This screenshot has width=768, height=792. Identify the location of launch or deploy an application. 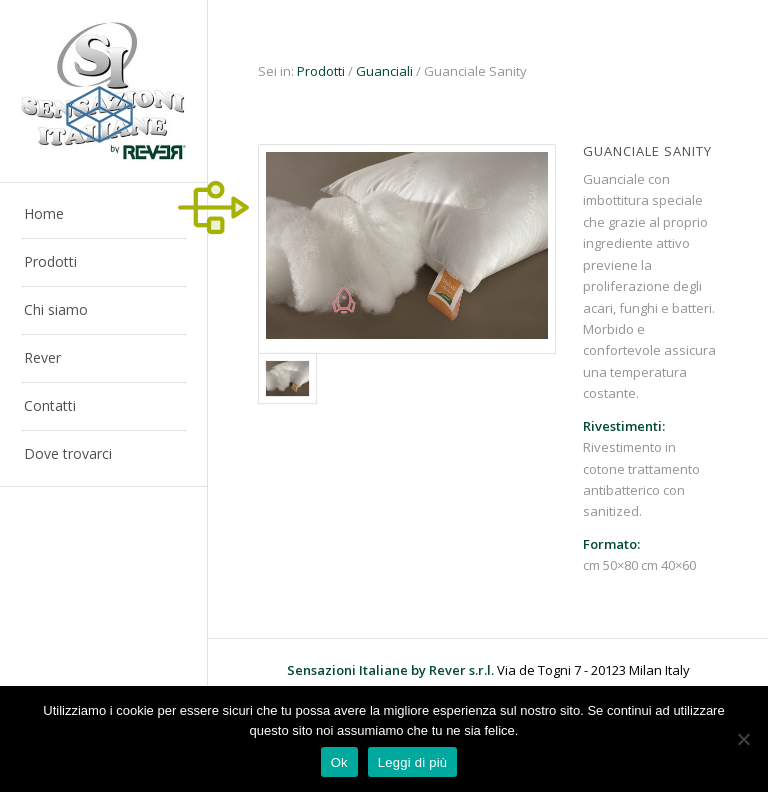
(344, 301).